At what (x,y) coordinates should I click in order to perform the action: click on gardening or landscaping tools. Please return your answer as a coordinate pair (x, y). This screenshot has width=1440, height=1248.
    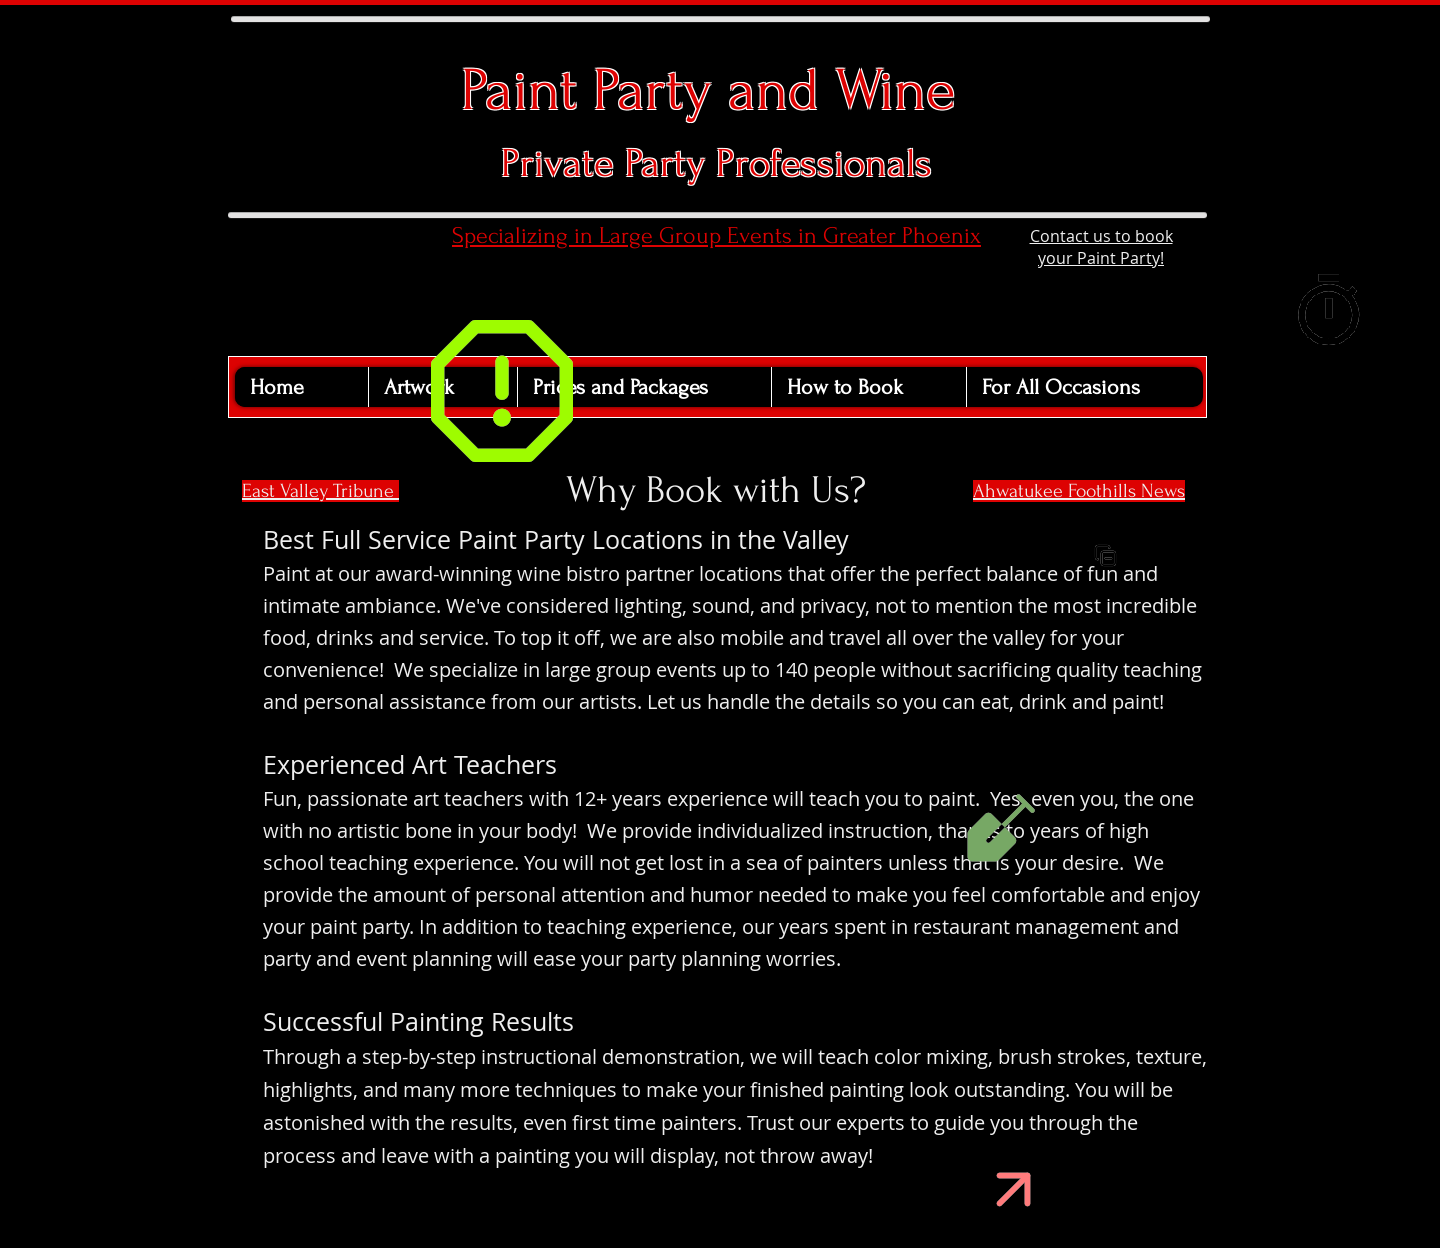
    Looking at the image, I should click on (1000, 829).